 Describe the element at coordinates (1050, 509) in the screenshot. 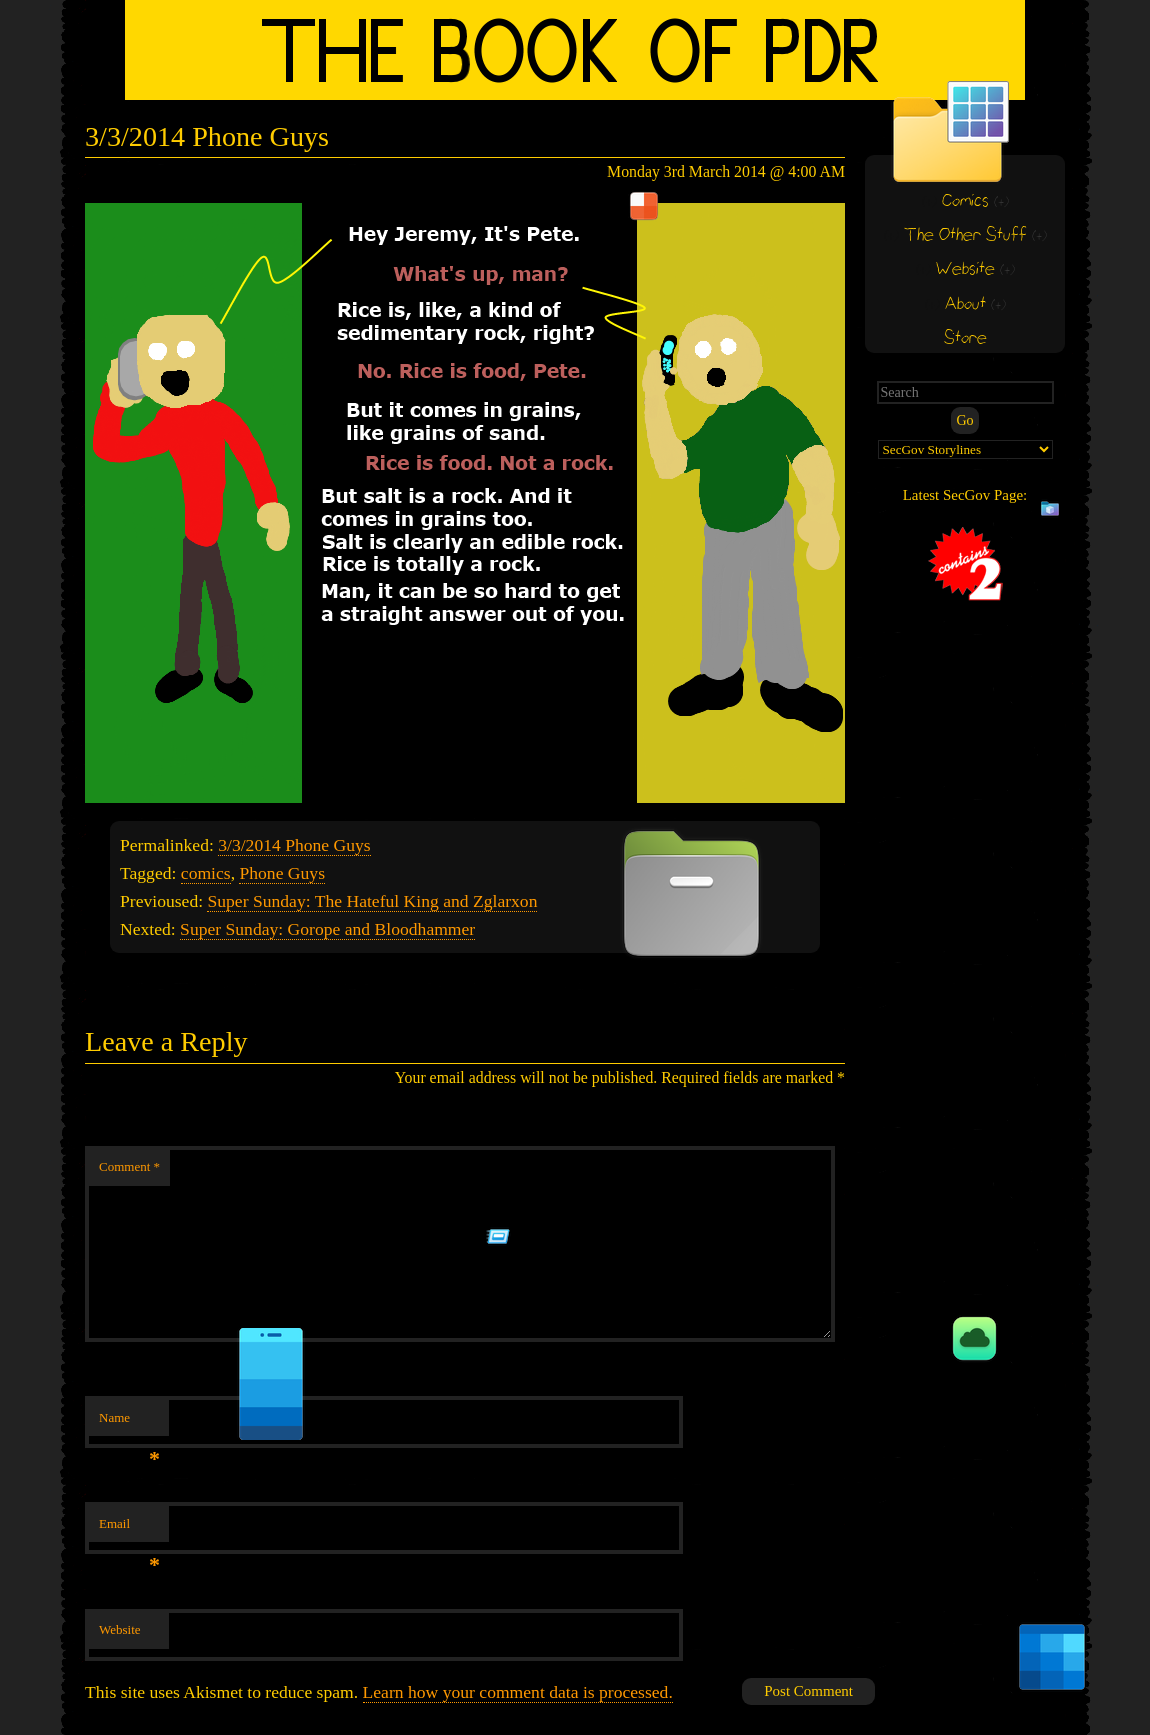

I see `open the 3D objects folder` at that location.